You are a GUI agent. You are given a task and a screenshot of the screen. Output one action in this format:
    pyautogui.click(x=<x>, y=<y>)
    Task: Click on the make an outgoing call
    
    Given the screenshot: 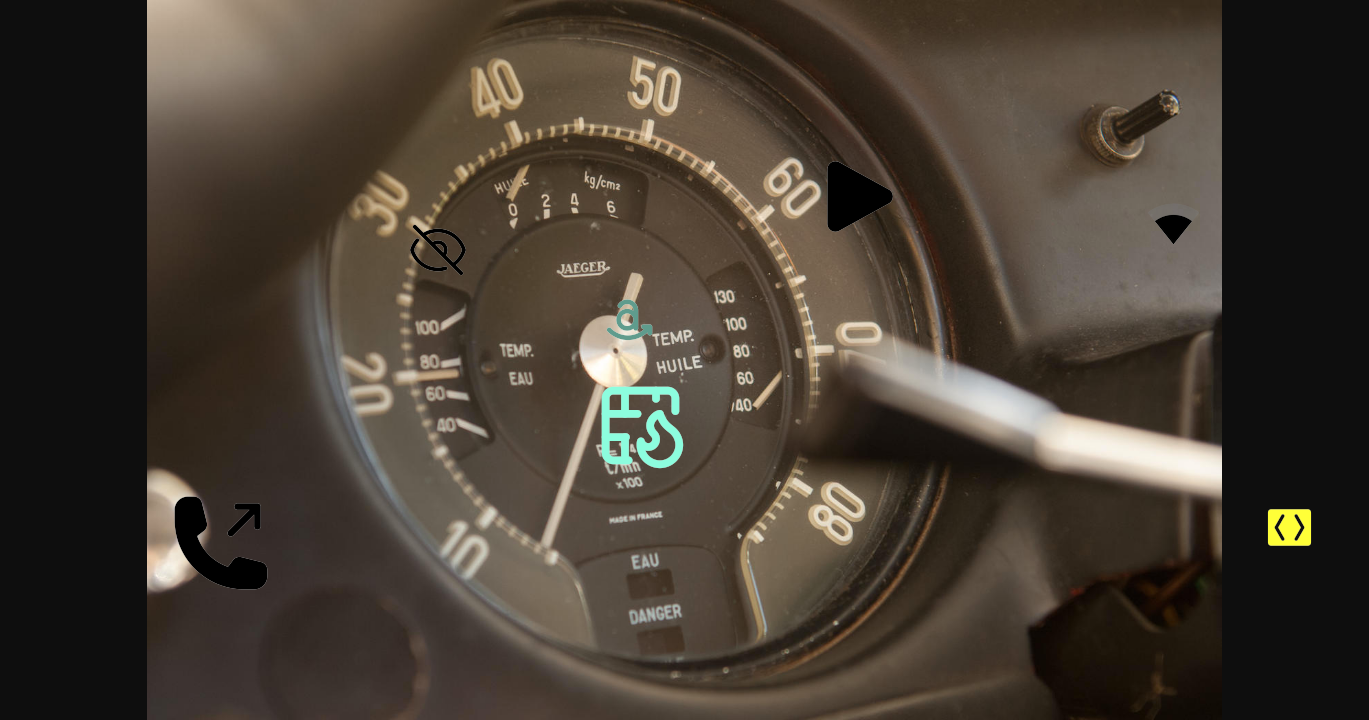 What is the action you would take?
    pyautogui.click(x=221, y=543)
    